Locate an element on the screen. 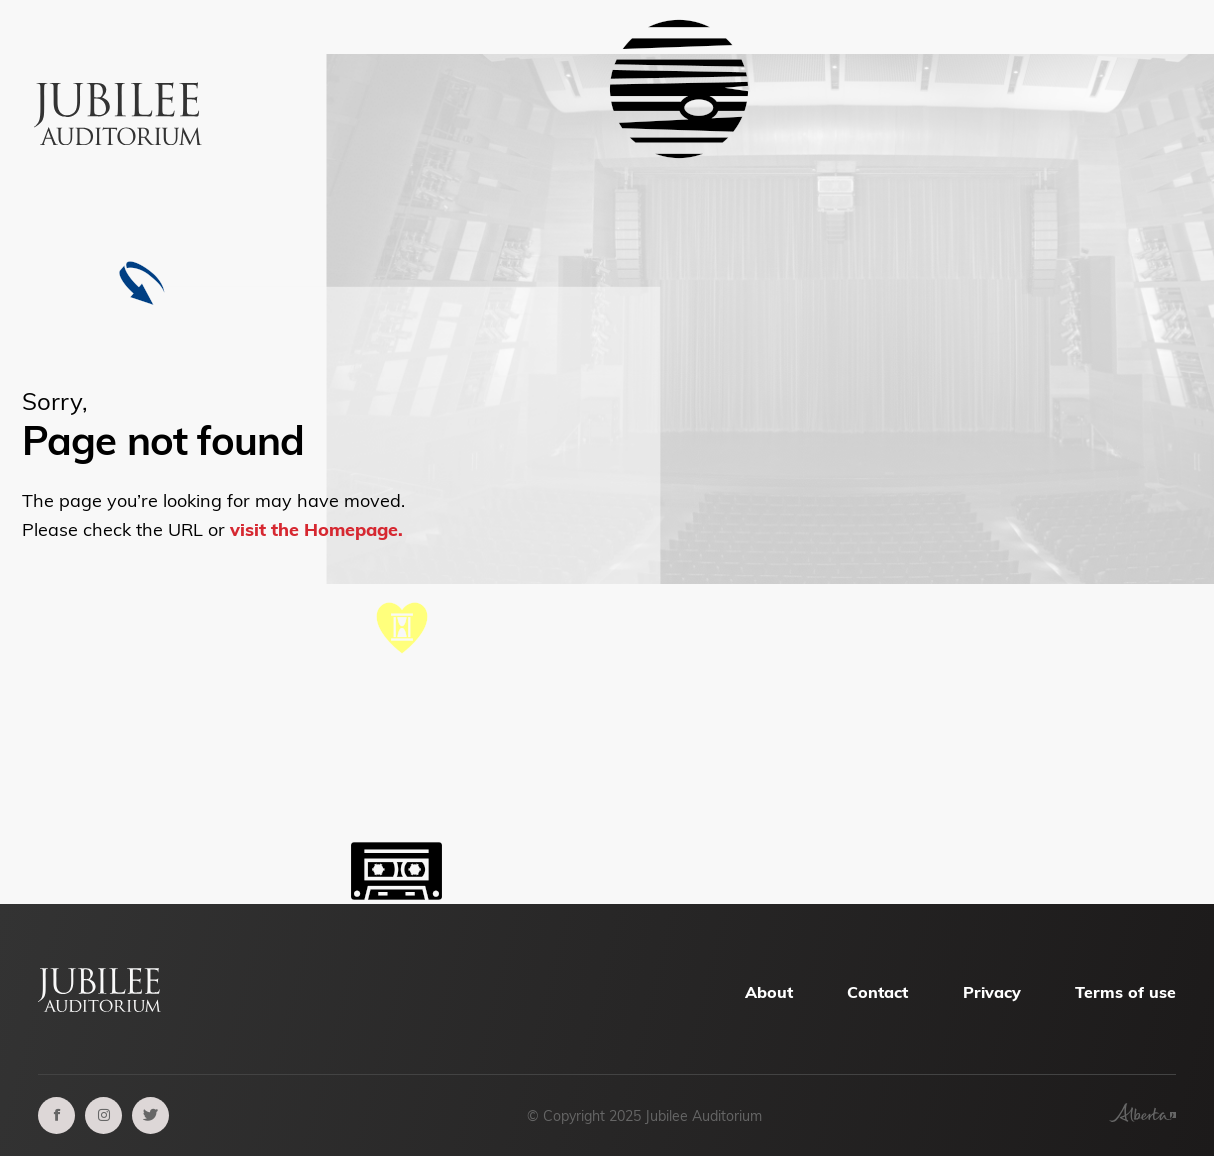 The width and height of the screenshot is (1214, 1156). jupiter planet icon in a space or astronomy app is located at coordinates (679, 89).